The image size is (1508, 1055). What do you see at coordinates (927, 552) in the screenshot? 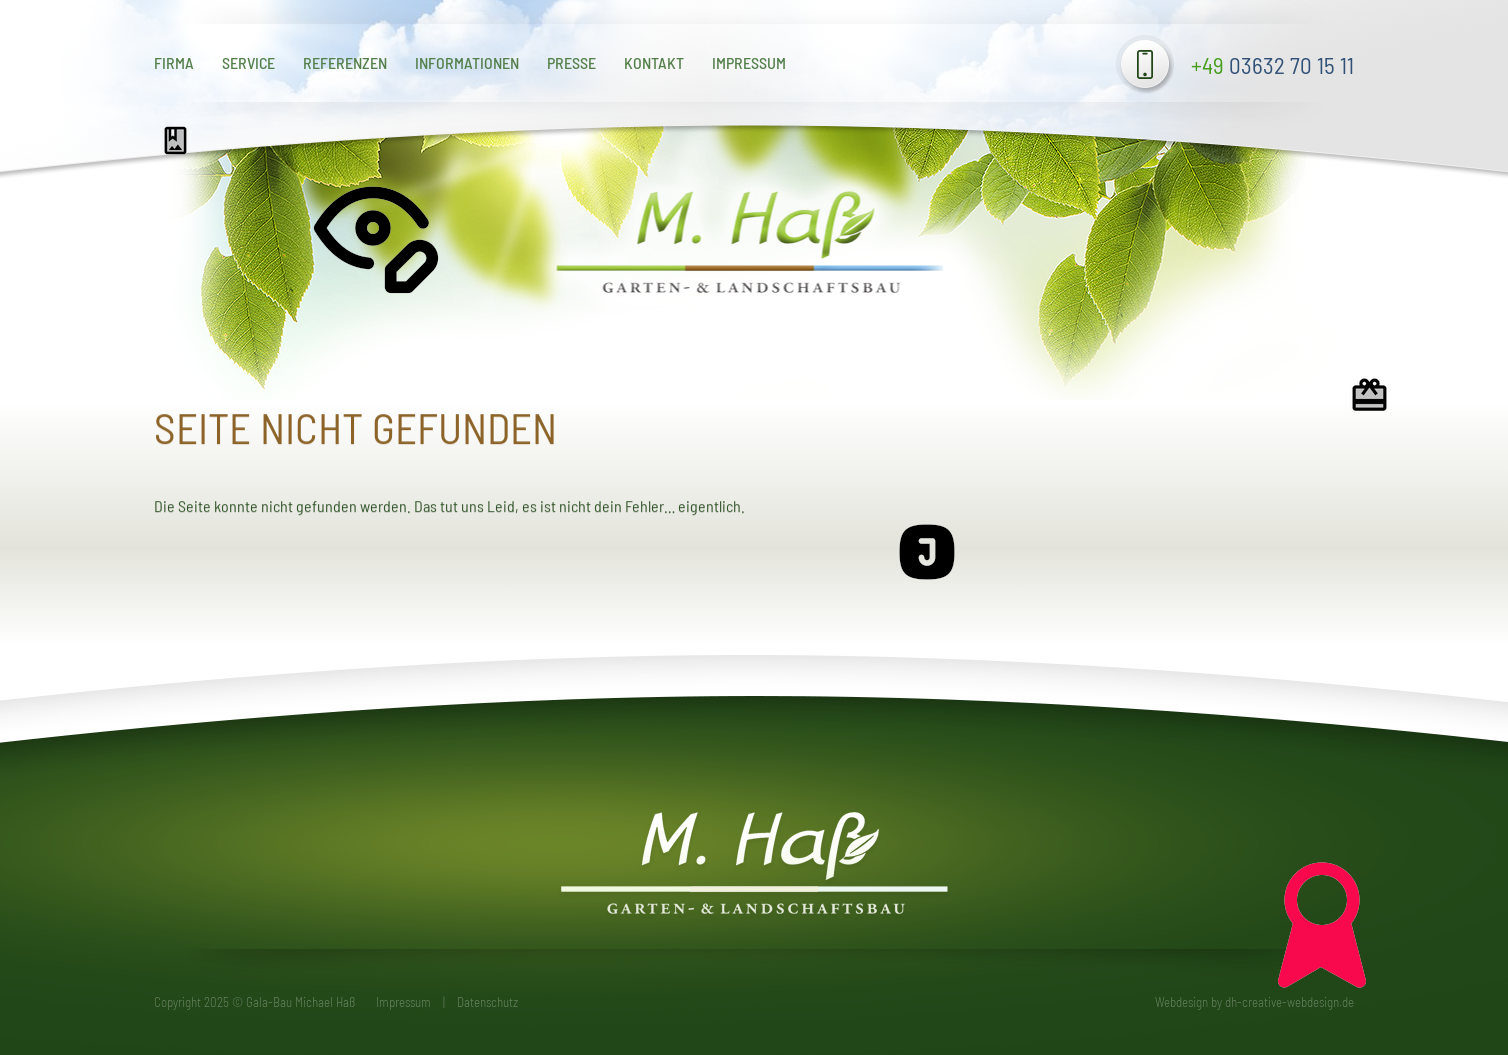
I see `indicates an item or contact starting with the letter J` at bounding box center [927, 552].